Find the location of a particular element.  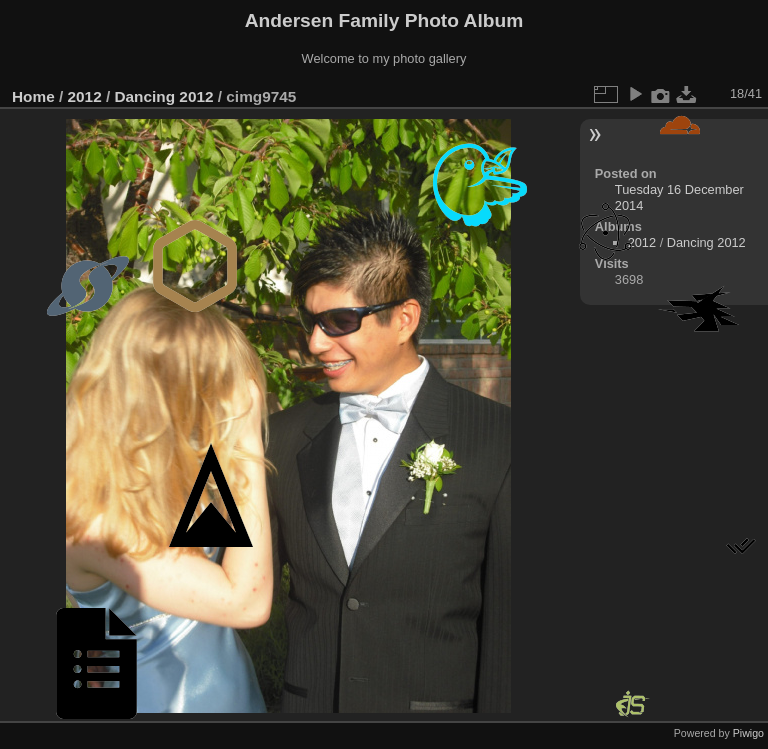

visit Artifact Hub website is located at coordinates (195, 266).